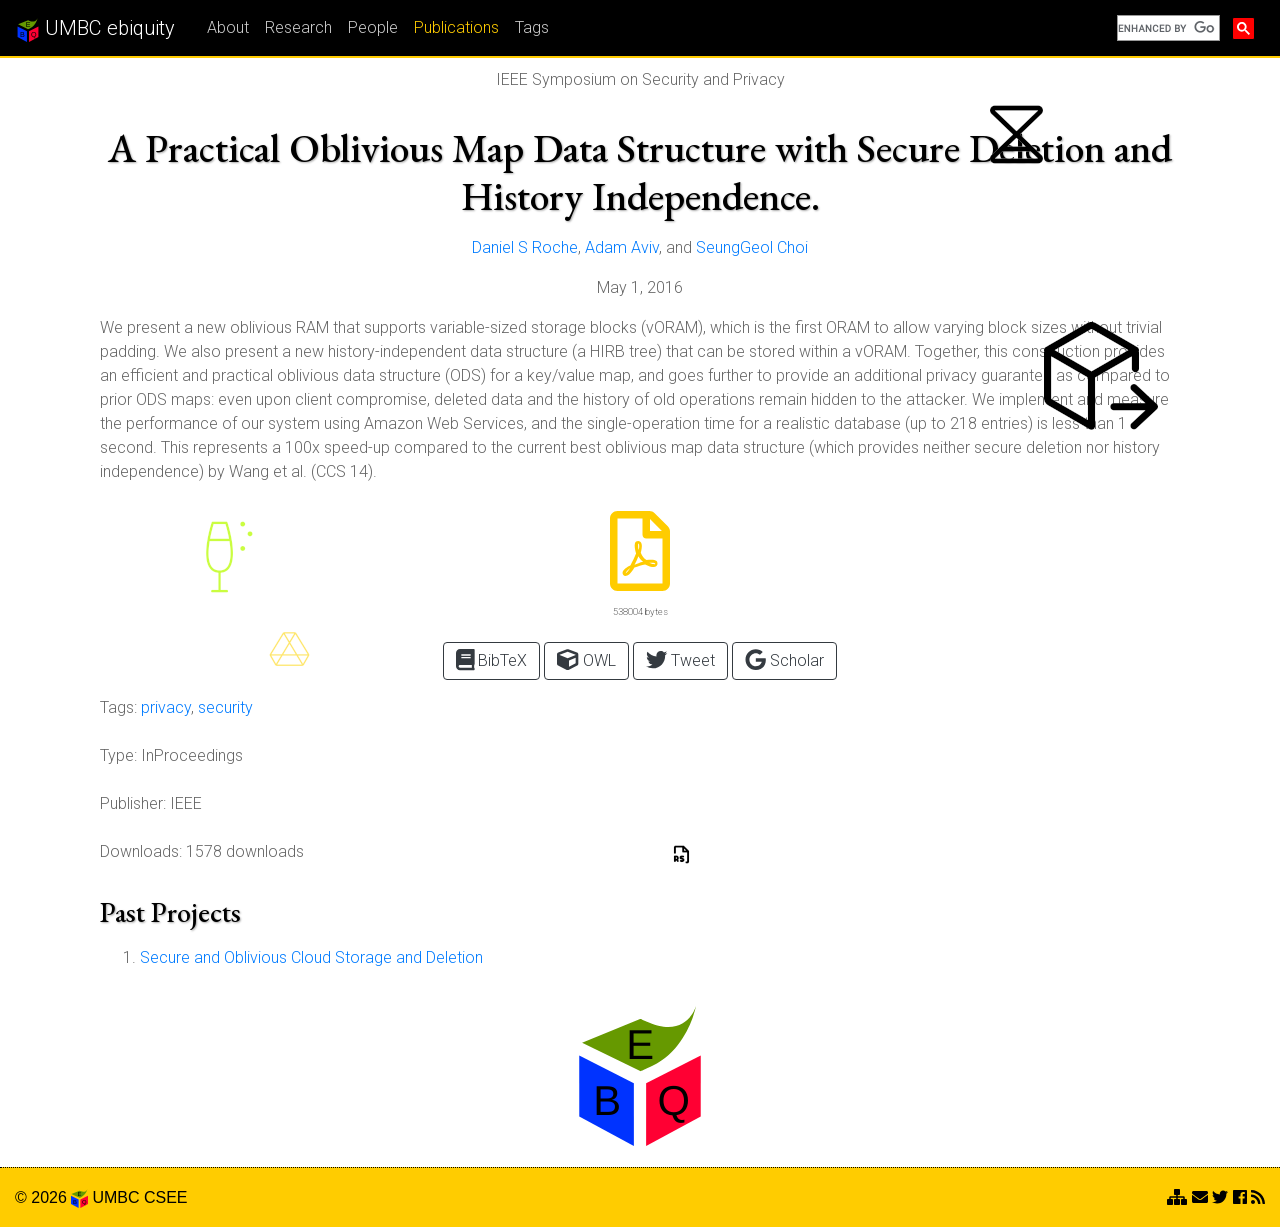 The image size is (1280, 1227). I want to click on indicates time running low or nearly expired, so click(1016, 134).